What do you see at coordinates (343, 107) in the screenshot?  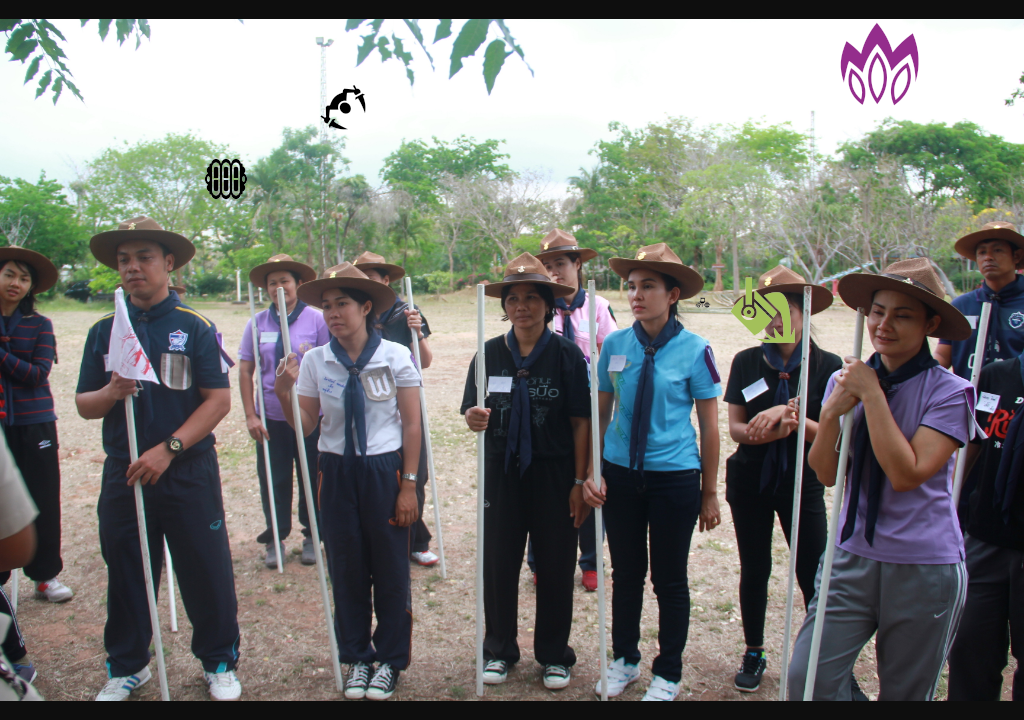 I see `select rogue character class` at bounding box center [343, 107].